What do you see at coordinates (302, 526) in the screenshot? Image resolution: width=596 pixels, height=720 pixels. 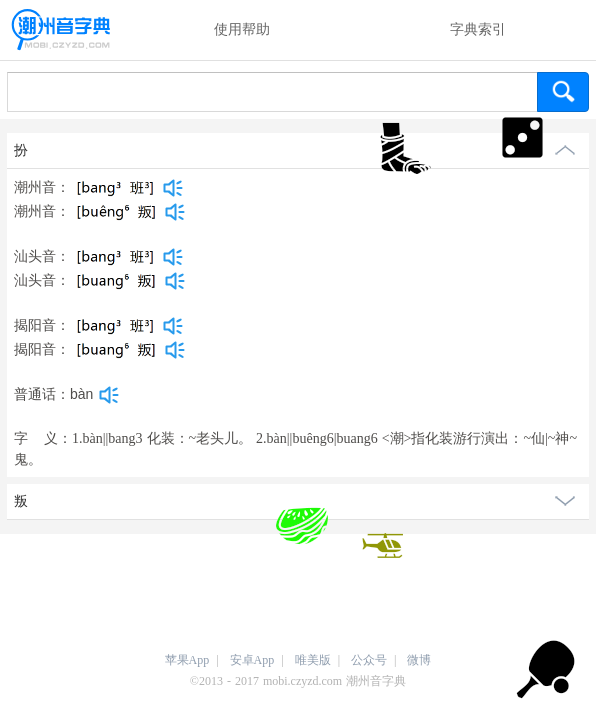 I see `select watermelon flavor or ingredient` at bounding box center [302, 526].